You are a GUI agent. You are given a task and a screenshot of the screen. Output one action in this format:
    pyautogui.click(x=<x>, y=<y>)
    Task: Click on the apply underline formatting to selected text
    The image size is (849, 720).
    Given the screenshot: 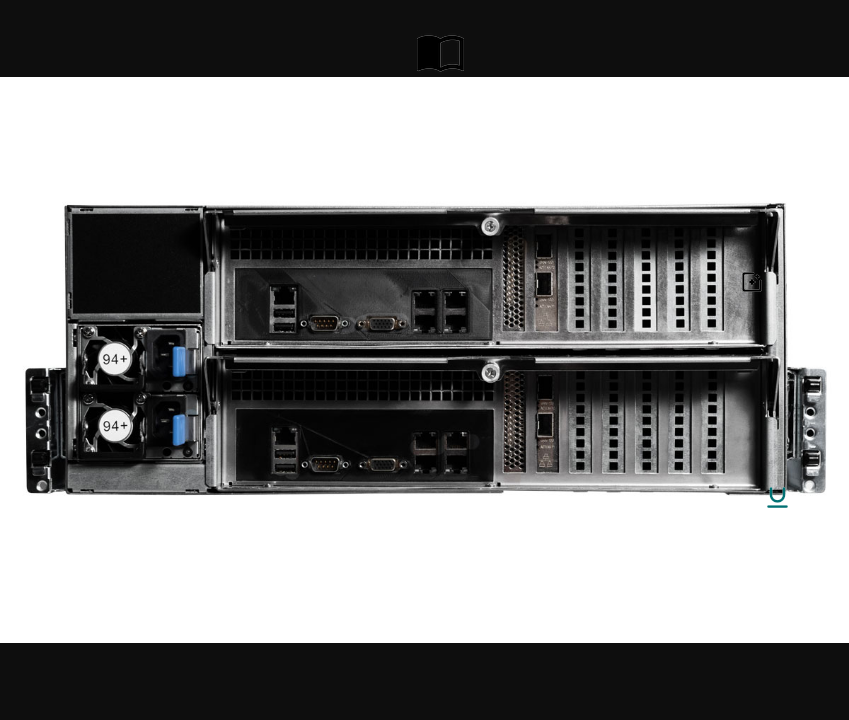 What is the action you would take?
    pyautogui.click(x=777, y=497)
    